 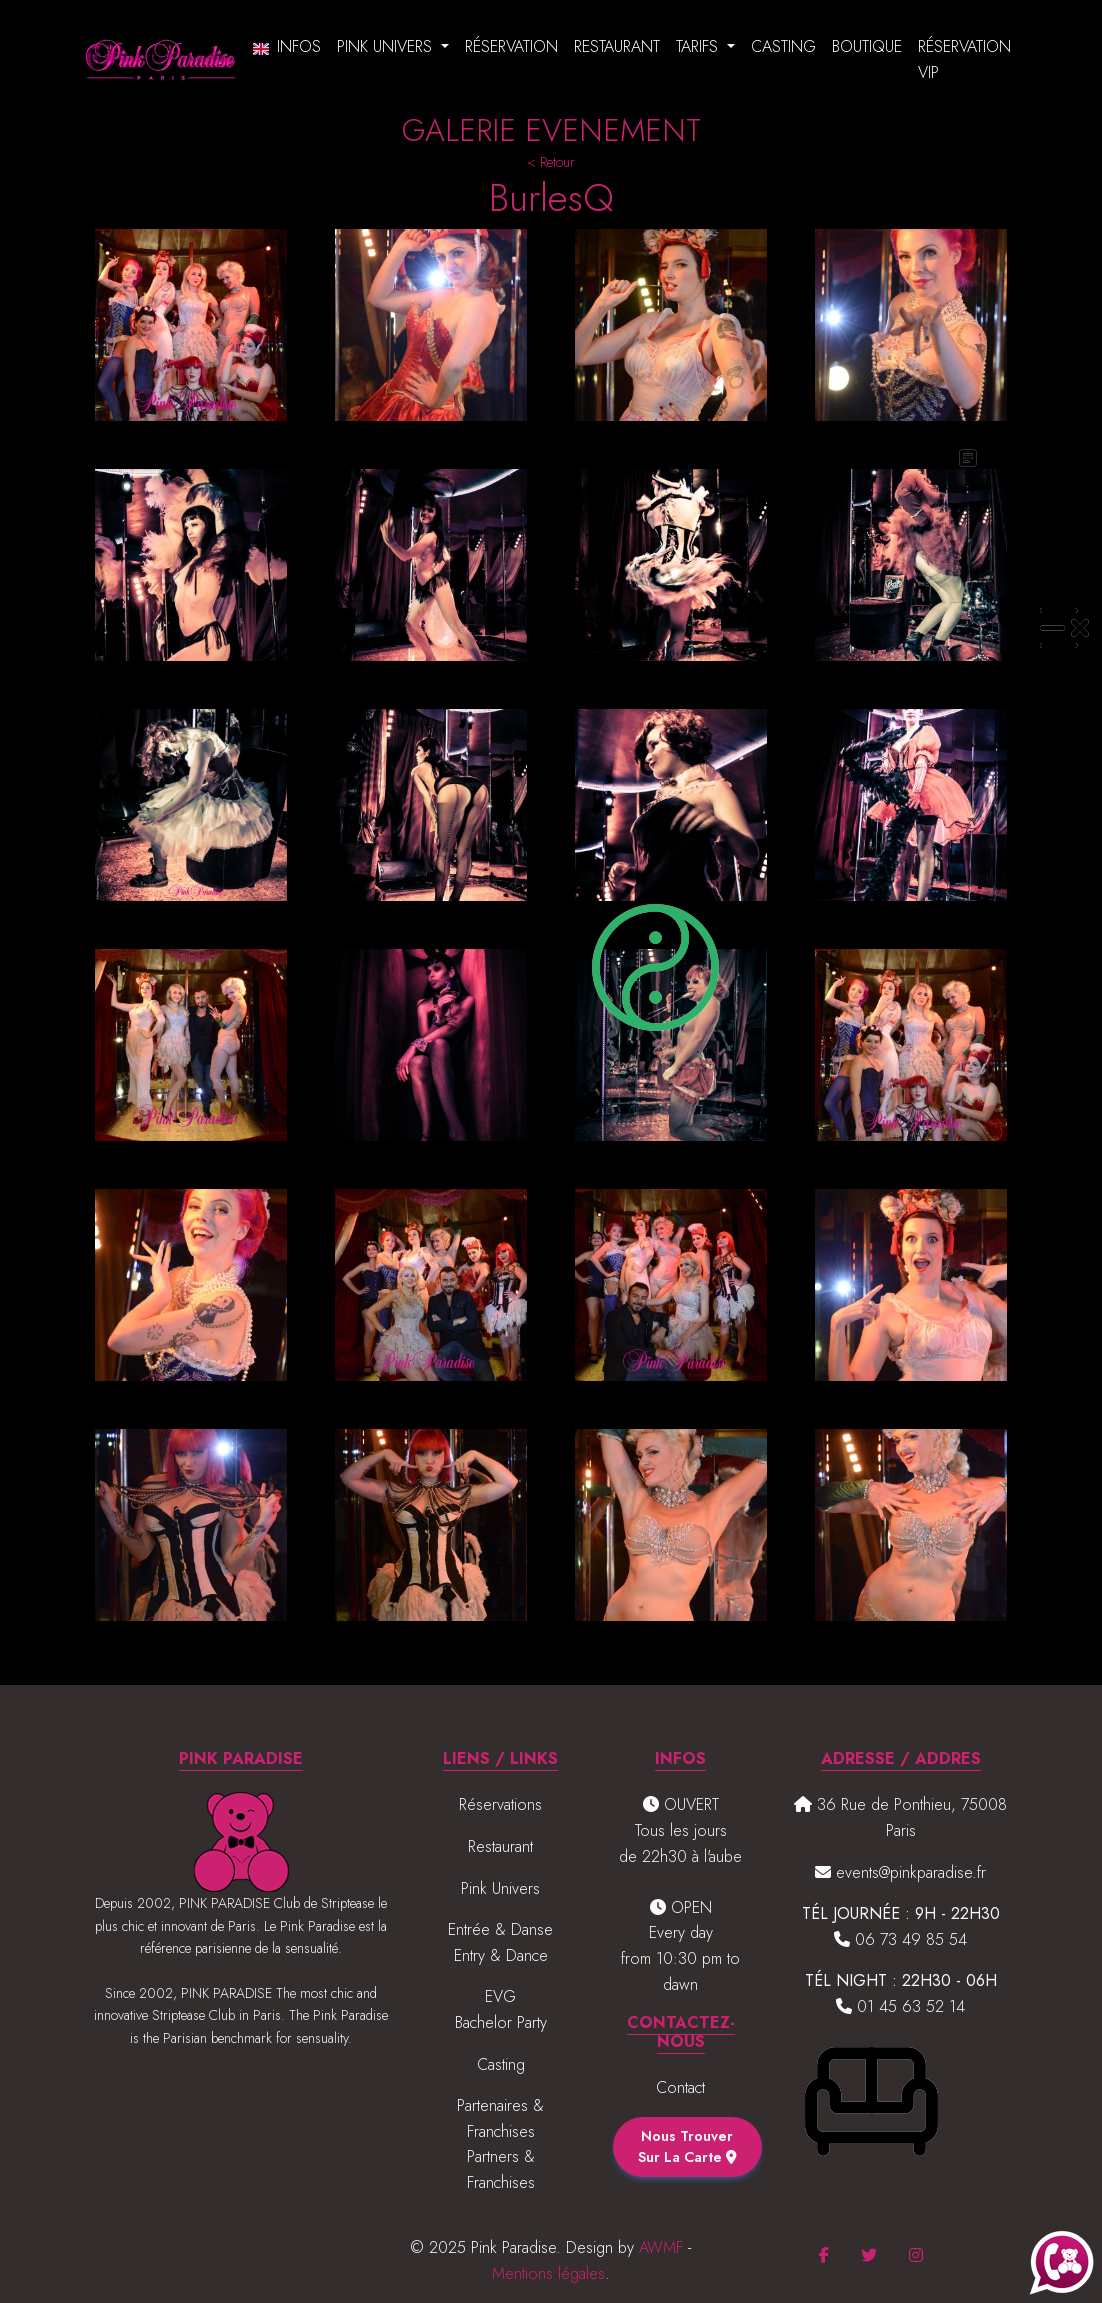 I want to click on toggle balance or harmony mode, so click(x=655, y=967).